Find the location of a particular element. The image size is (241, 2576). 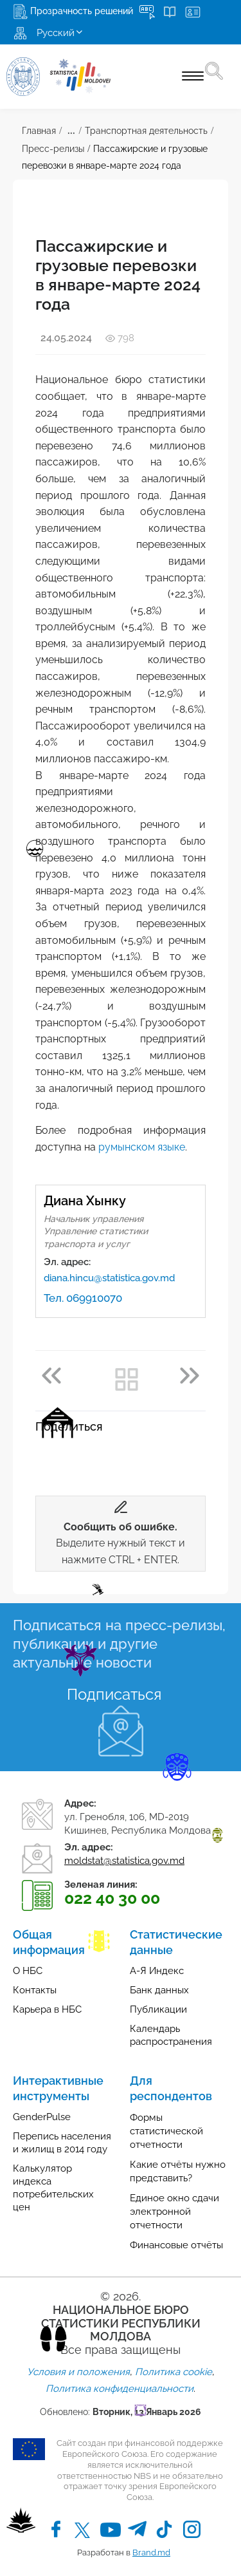

access guitar tuning settings is located at coordinates (99, 1941).